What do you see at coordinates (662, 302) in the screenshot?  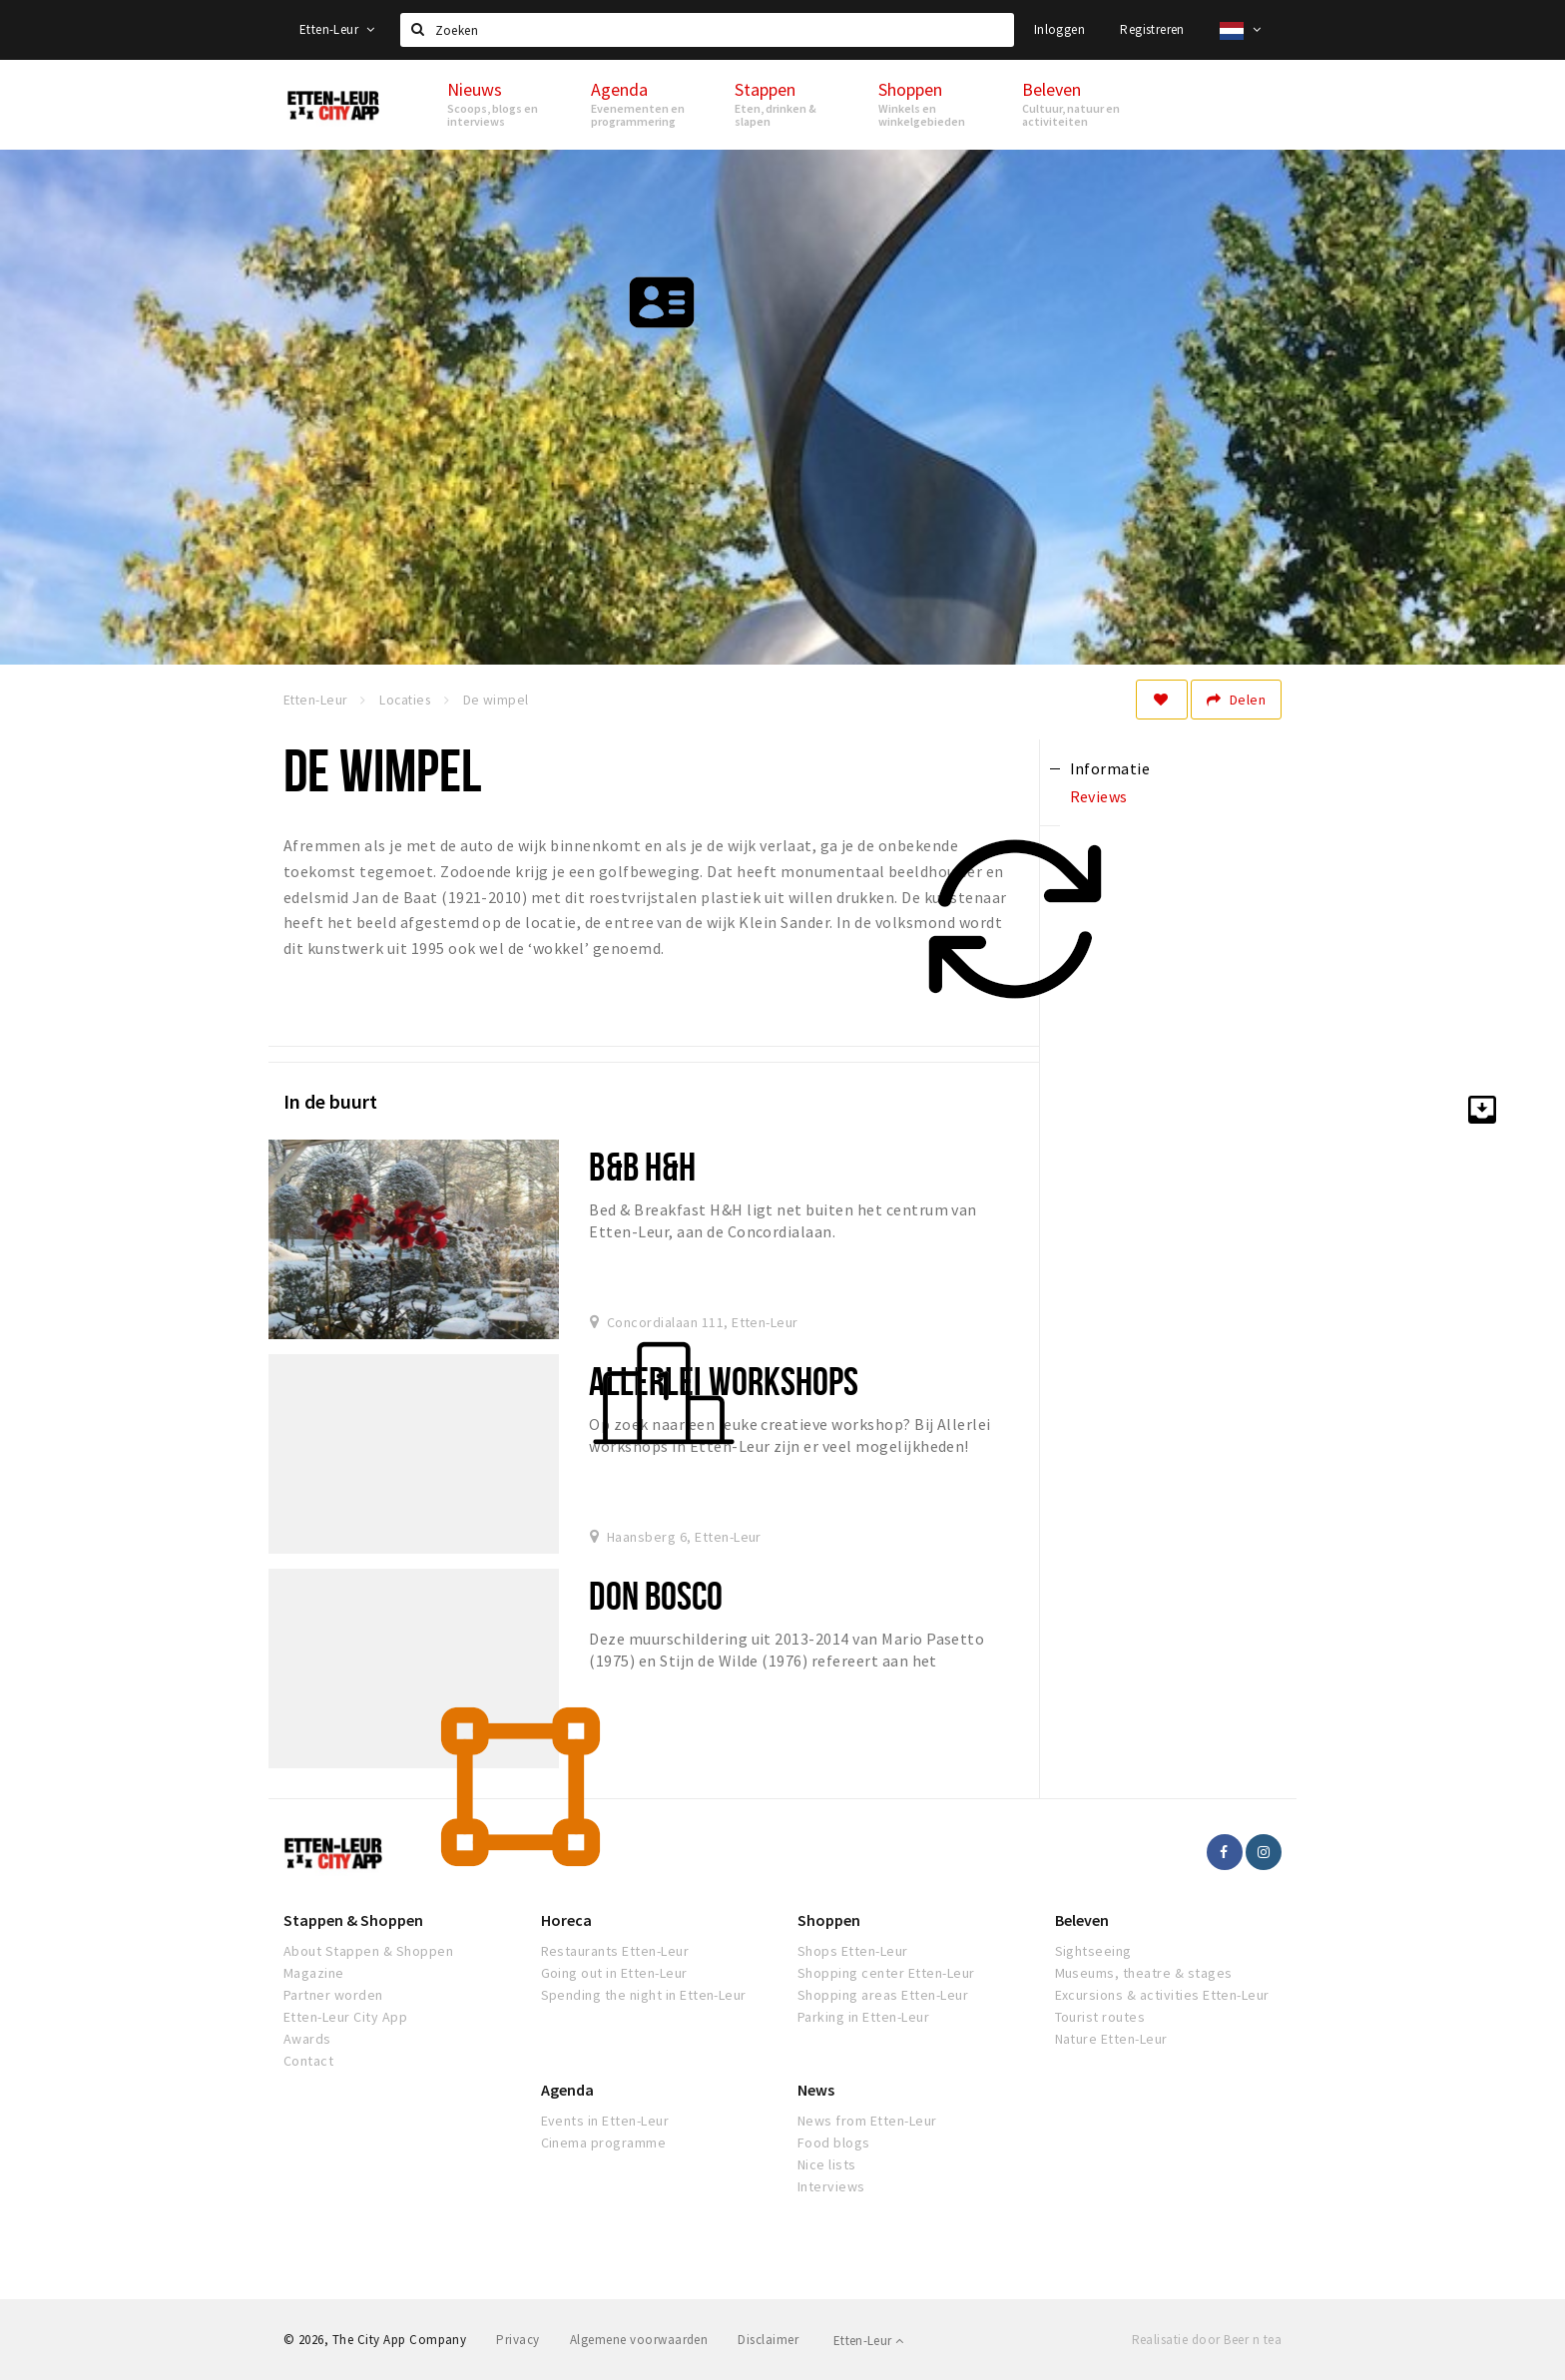 I see `view your profile or ID card` at bounding box center [662, 302].